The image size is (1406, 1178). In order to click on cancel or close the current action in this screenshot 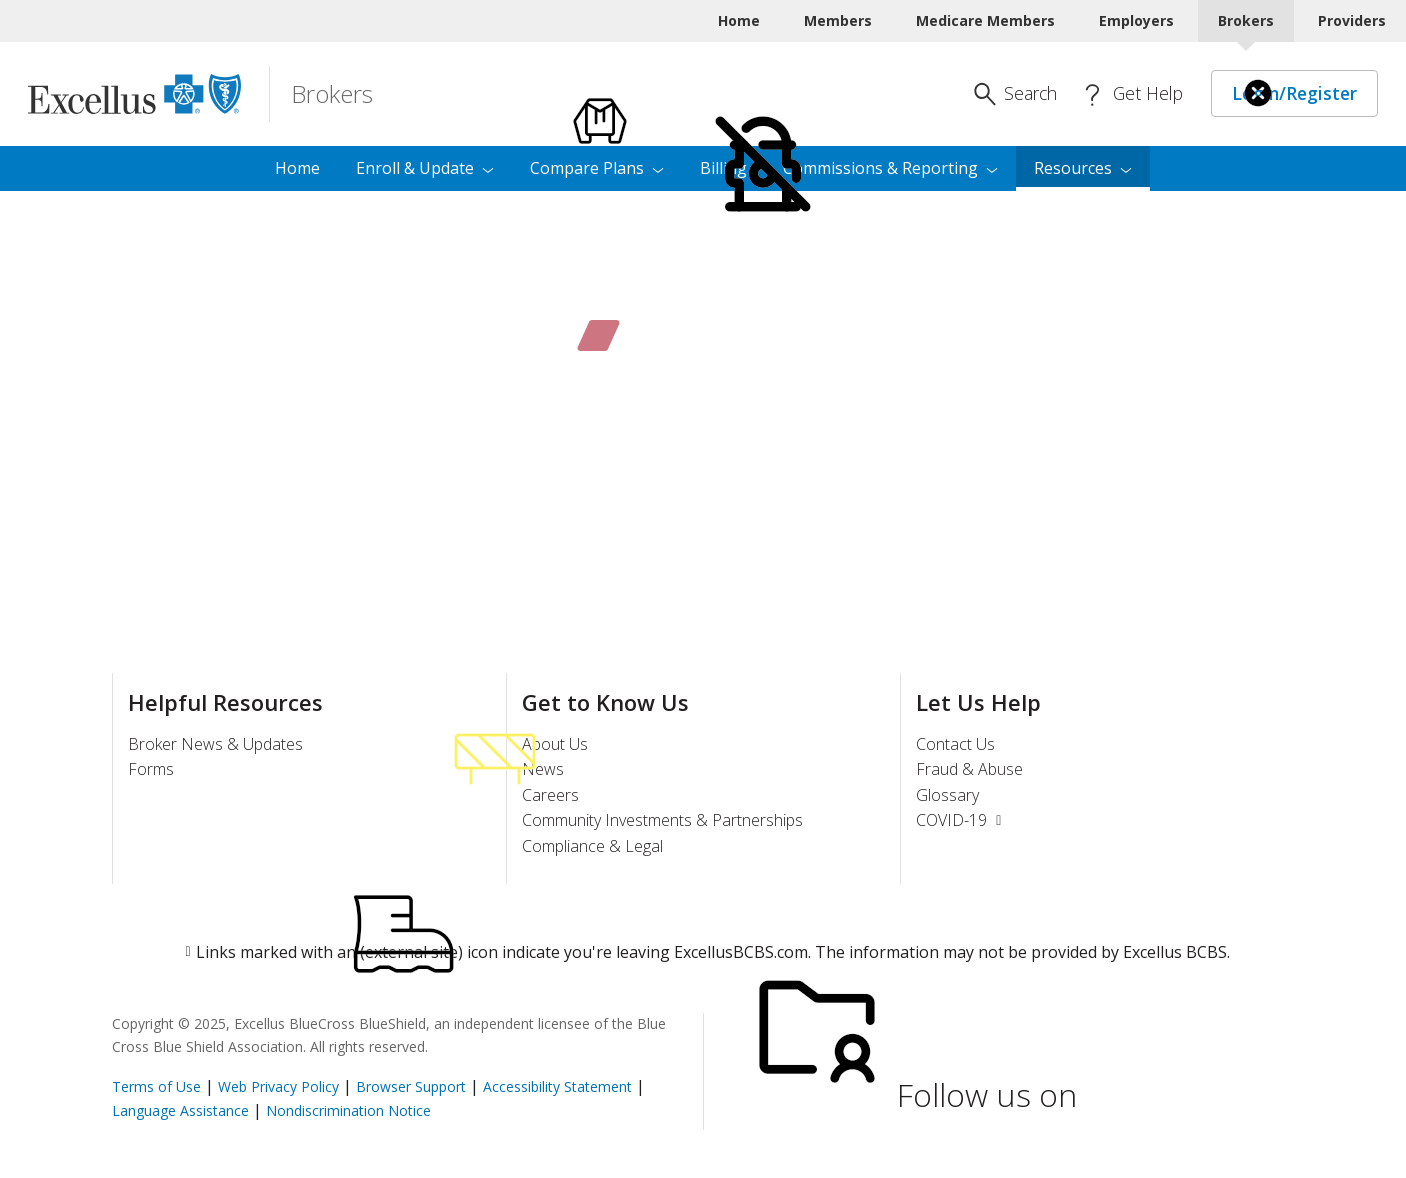, I will do `click(1258, 93)`.